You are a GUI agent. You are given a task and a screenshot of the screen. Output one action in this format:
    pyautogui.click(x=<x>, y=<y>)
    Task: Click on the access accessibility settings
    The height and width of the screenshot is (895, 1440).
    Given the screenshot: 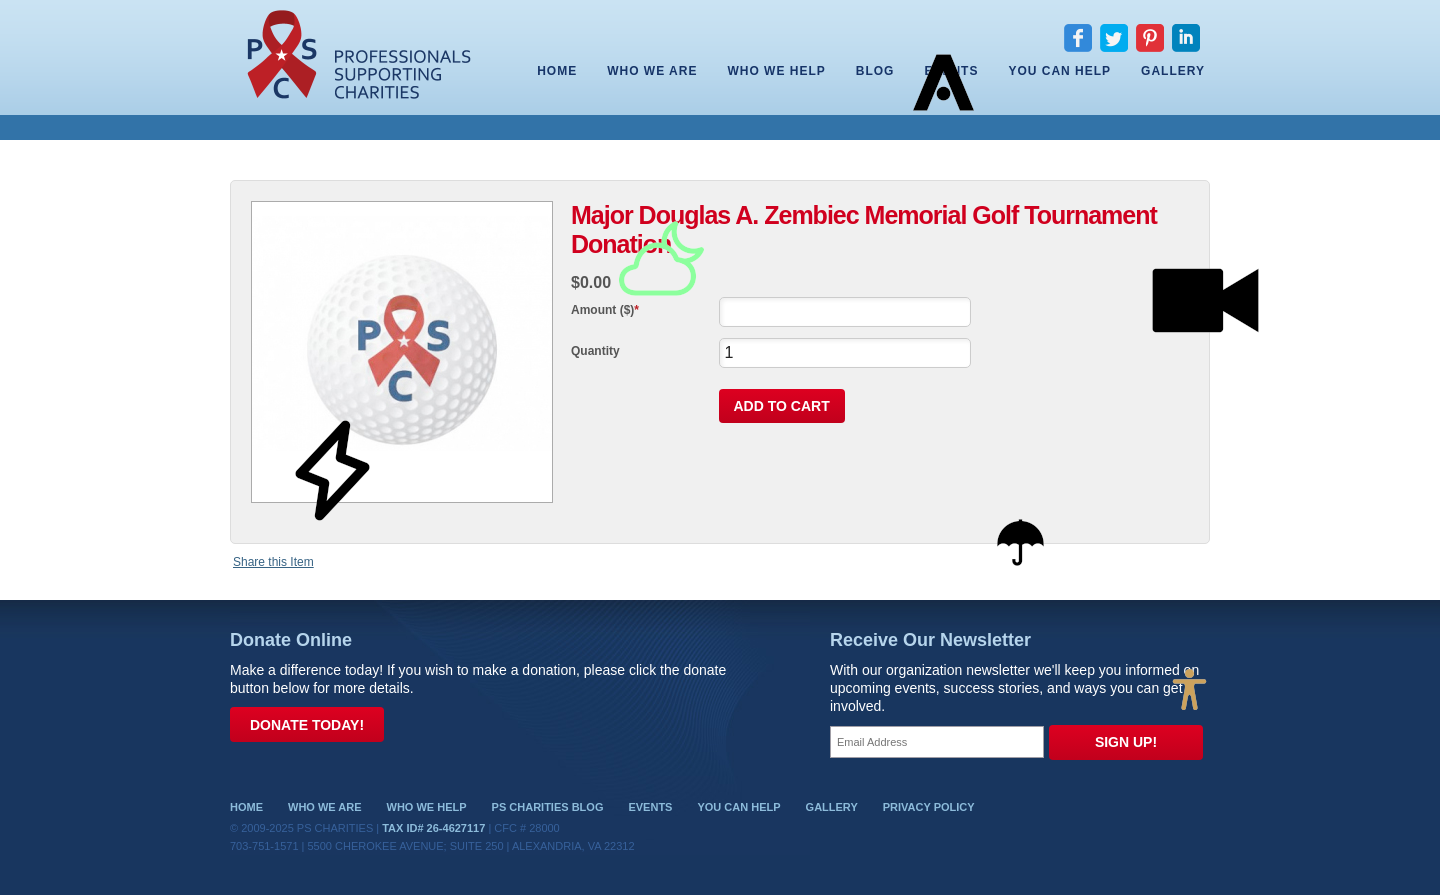 What is the action you would take?
    pyautogui.click(x=1189, y=689)
    